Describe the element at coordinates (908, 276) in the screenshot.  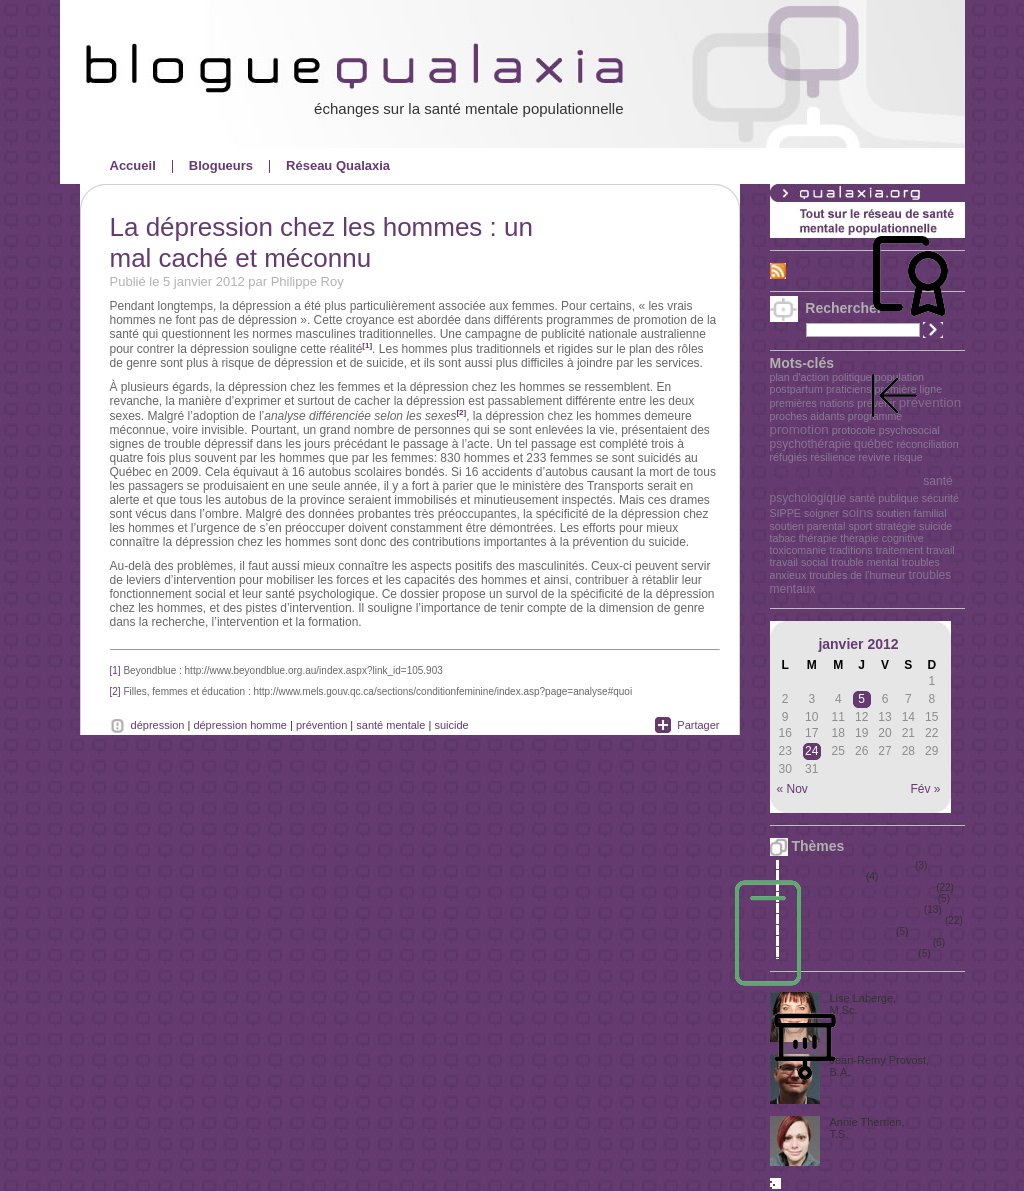
I see `view certified or licensed file` at that location.